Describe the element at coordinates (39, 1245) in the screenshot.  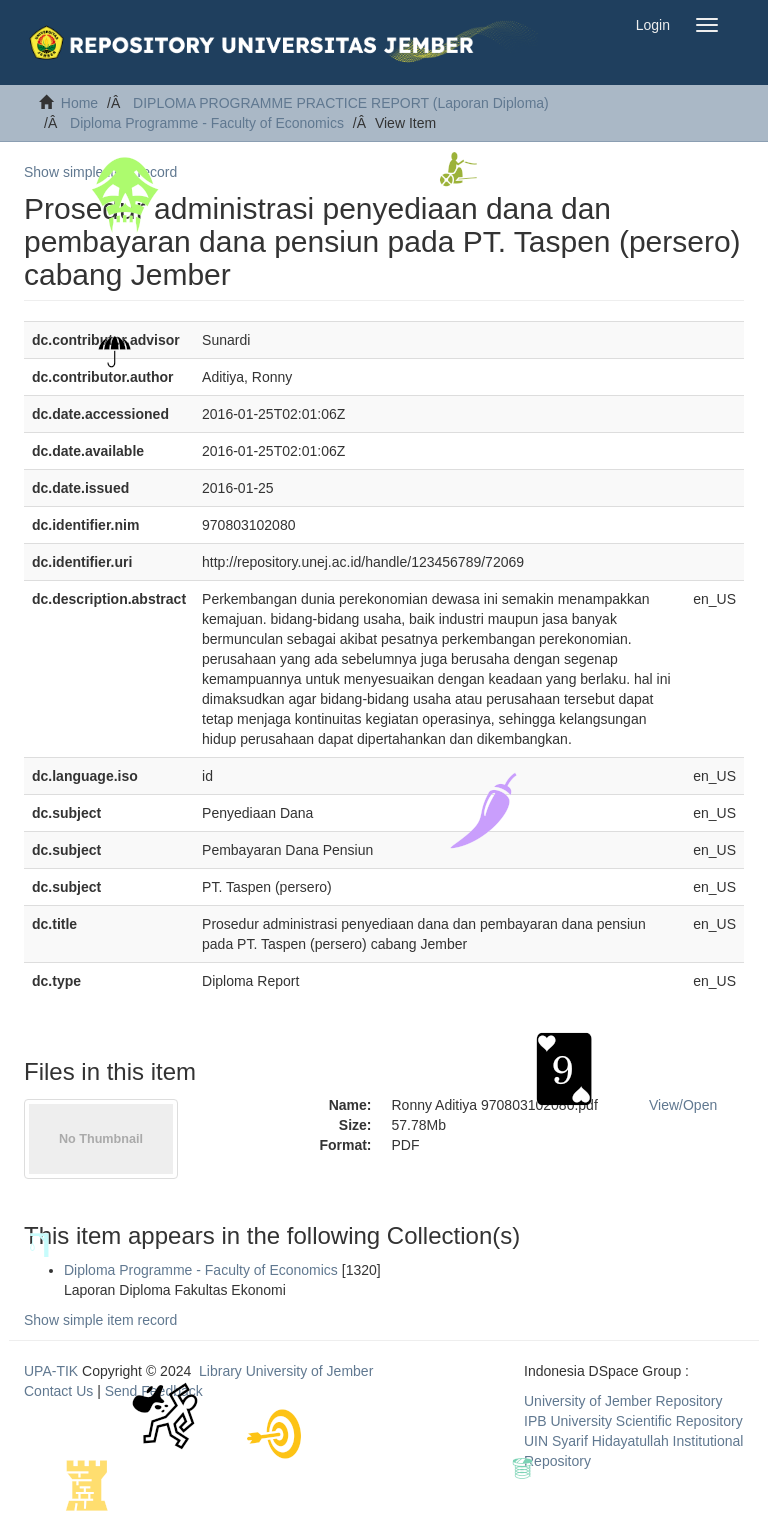
I see `hangman game or word guessing puzzle` at that location.